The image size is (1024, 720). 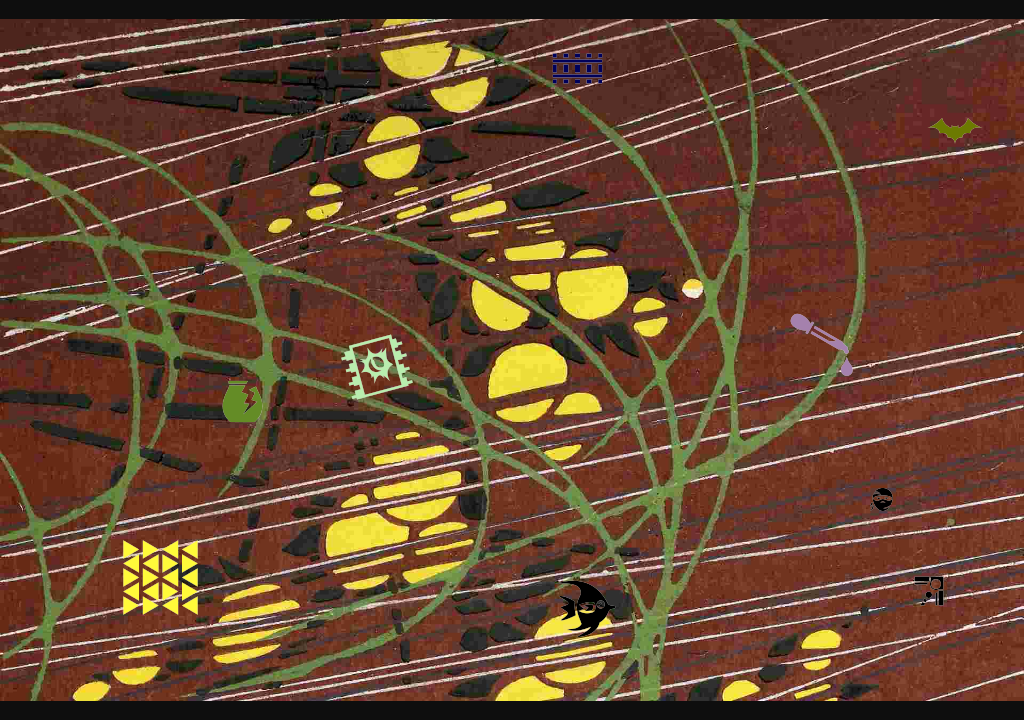 I want to click on select ninja character class, so click(x=881, y=499).